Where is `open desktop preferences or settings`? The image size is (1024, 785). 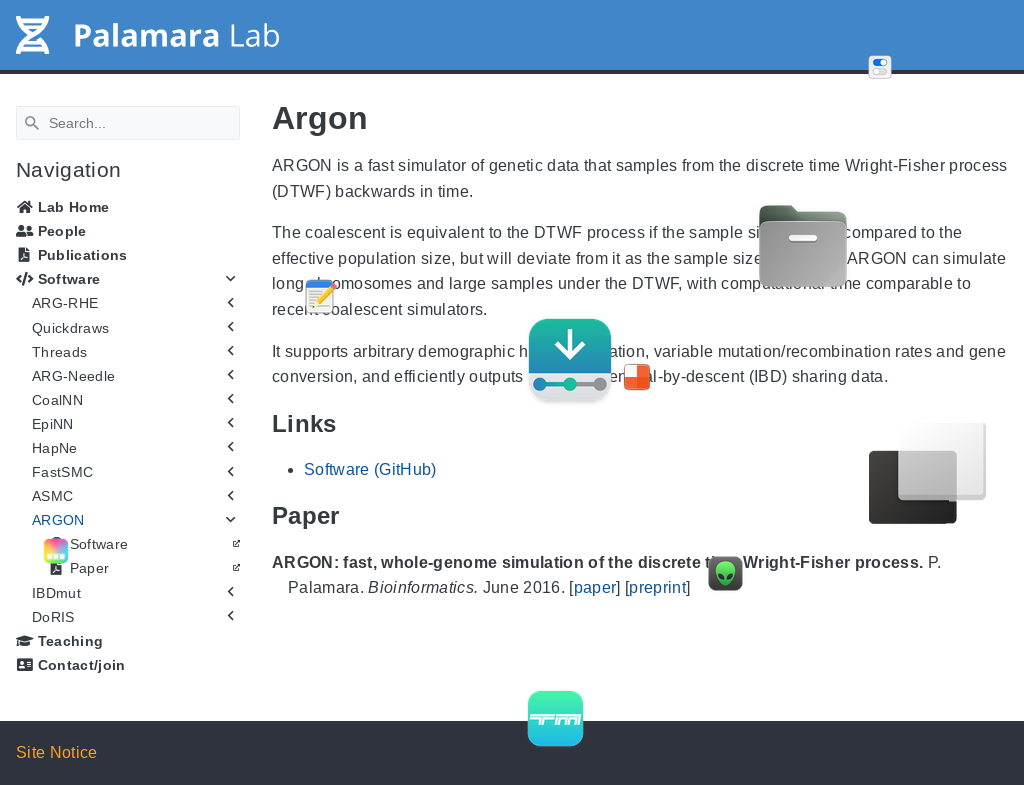 open desktop preferences or settings is located at coordinates (880, 67).